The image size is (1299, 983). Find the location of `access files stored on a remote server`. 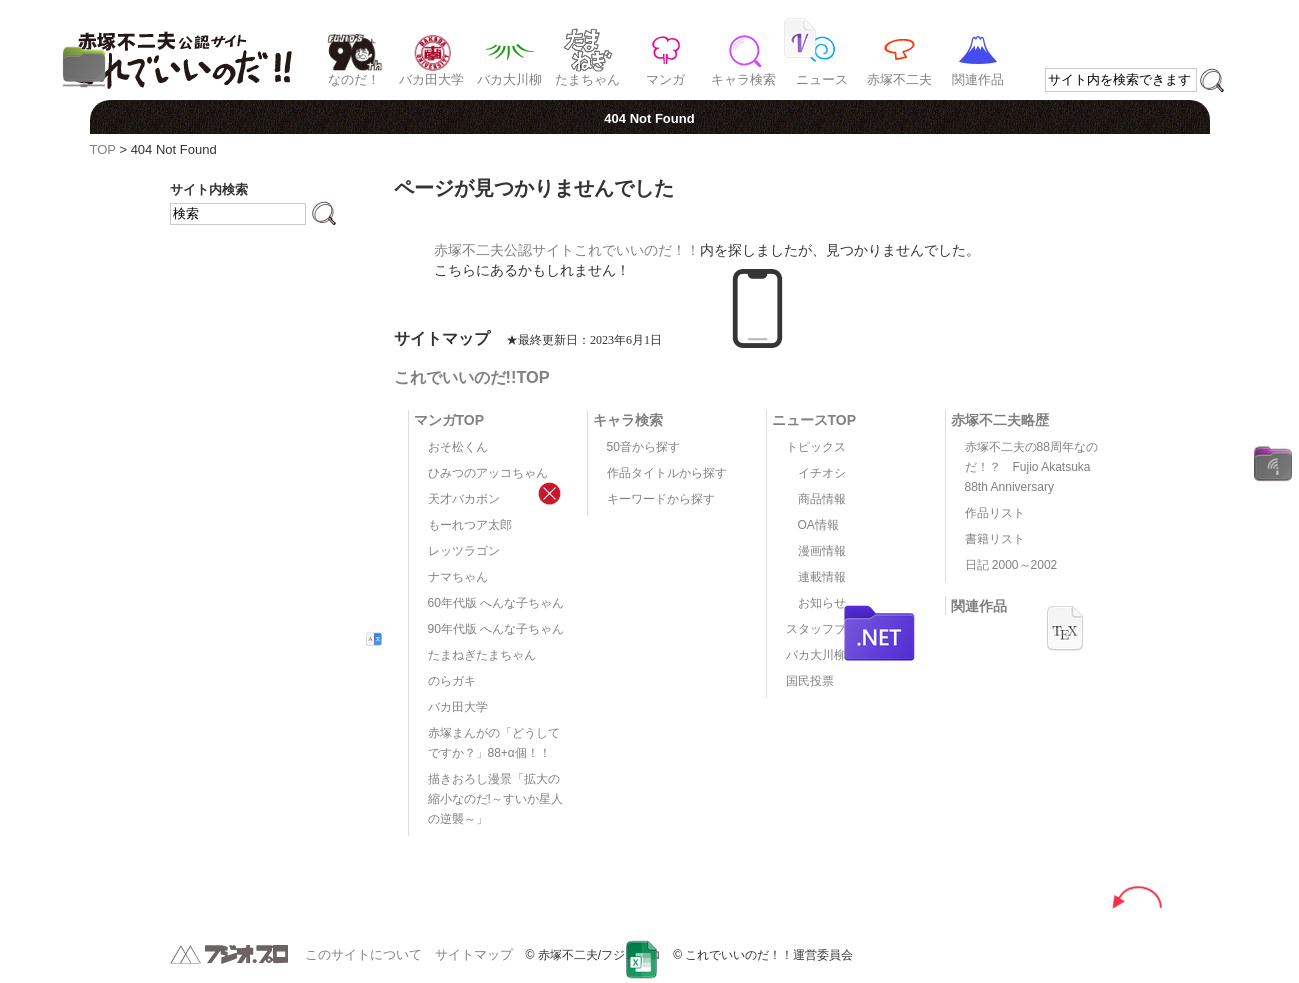

access files stored on a remote server is located at coordinates (84, 66).